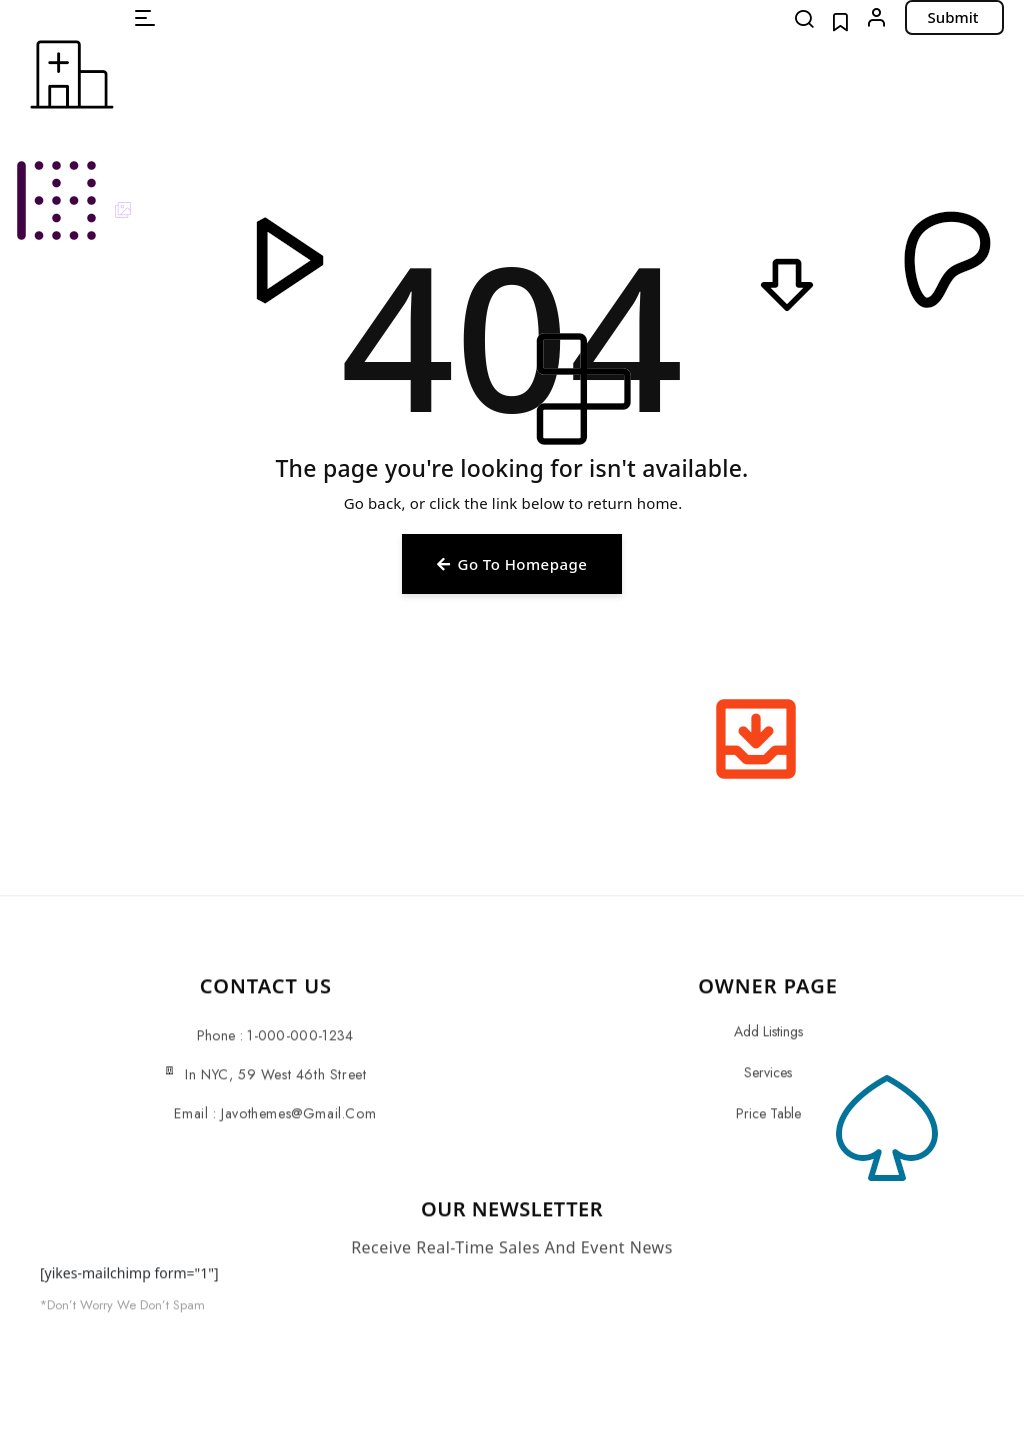 The image size is (1024, 1440). What do you see at coordinates (67, 74) in the screenshot?
I see `find nearby hospitals or medical facilities` at bounding box center [67, 74].